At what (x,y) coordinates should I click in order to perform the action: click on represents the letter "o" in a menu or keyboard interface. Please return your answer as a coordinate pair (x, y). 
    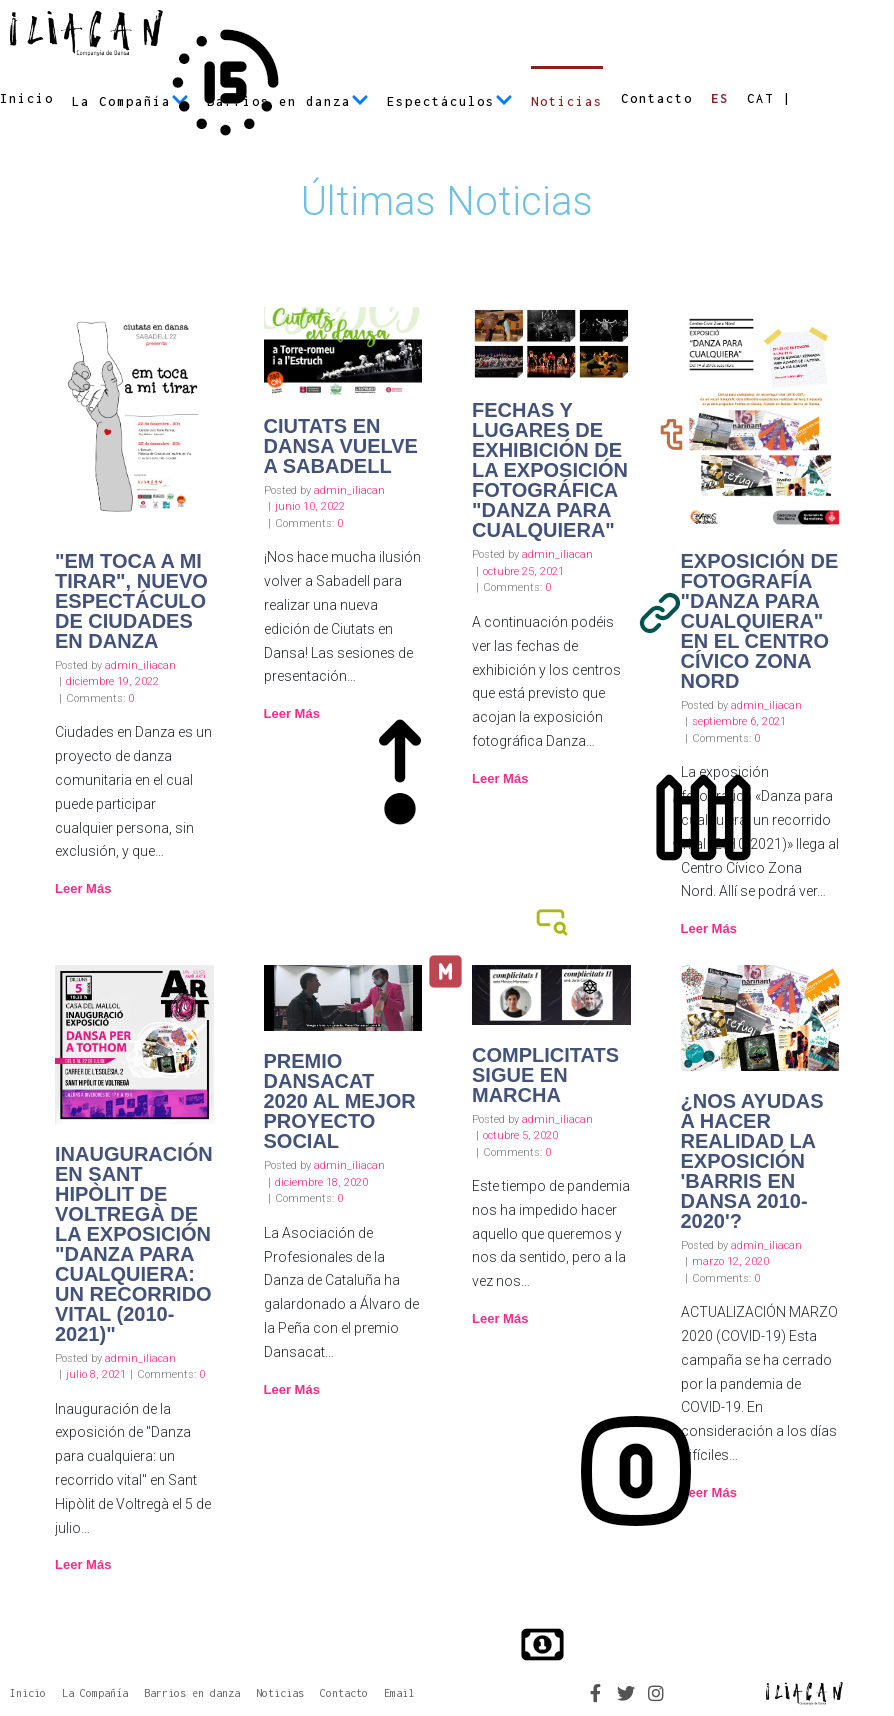
    Looking at the image, I should click on (636, 1471).